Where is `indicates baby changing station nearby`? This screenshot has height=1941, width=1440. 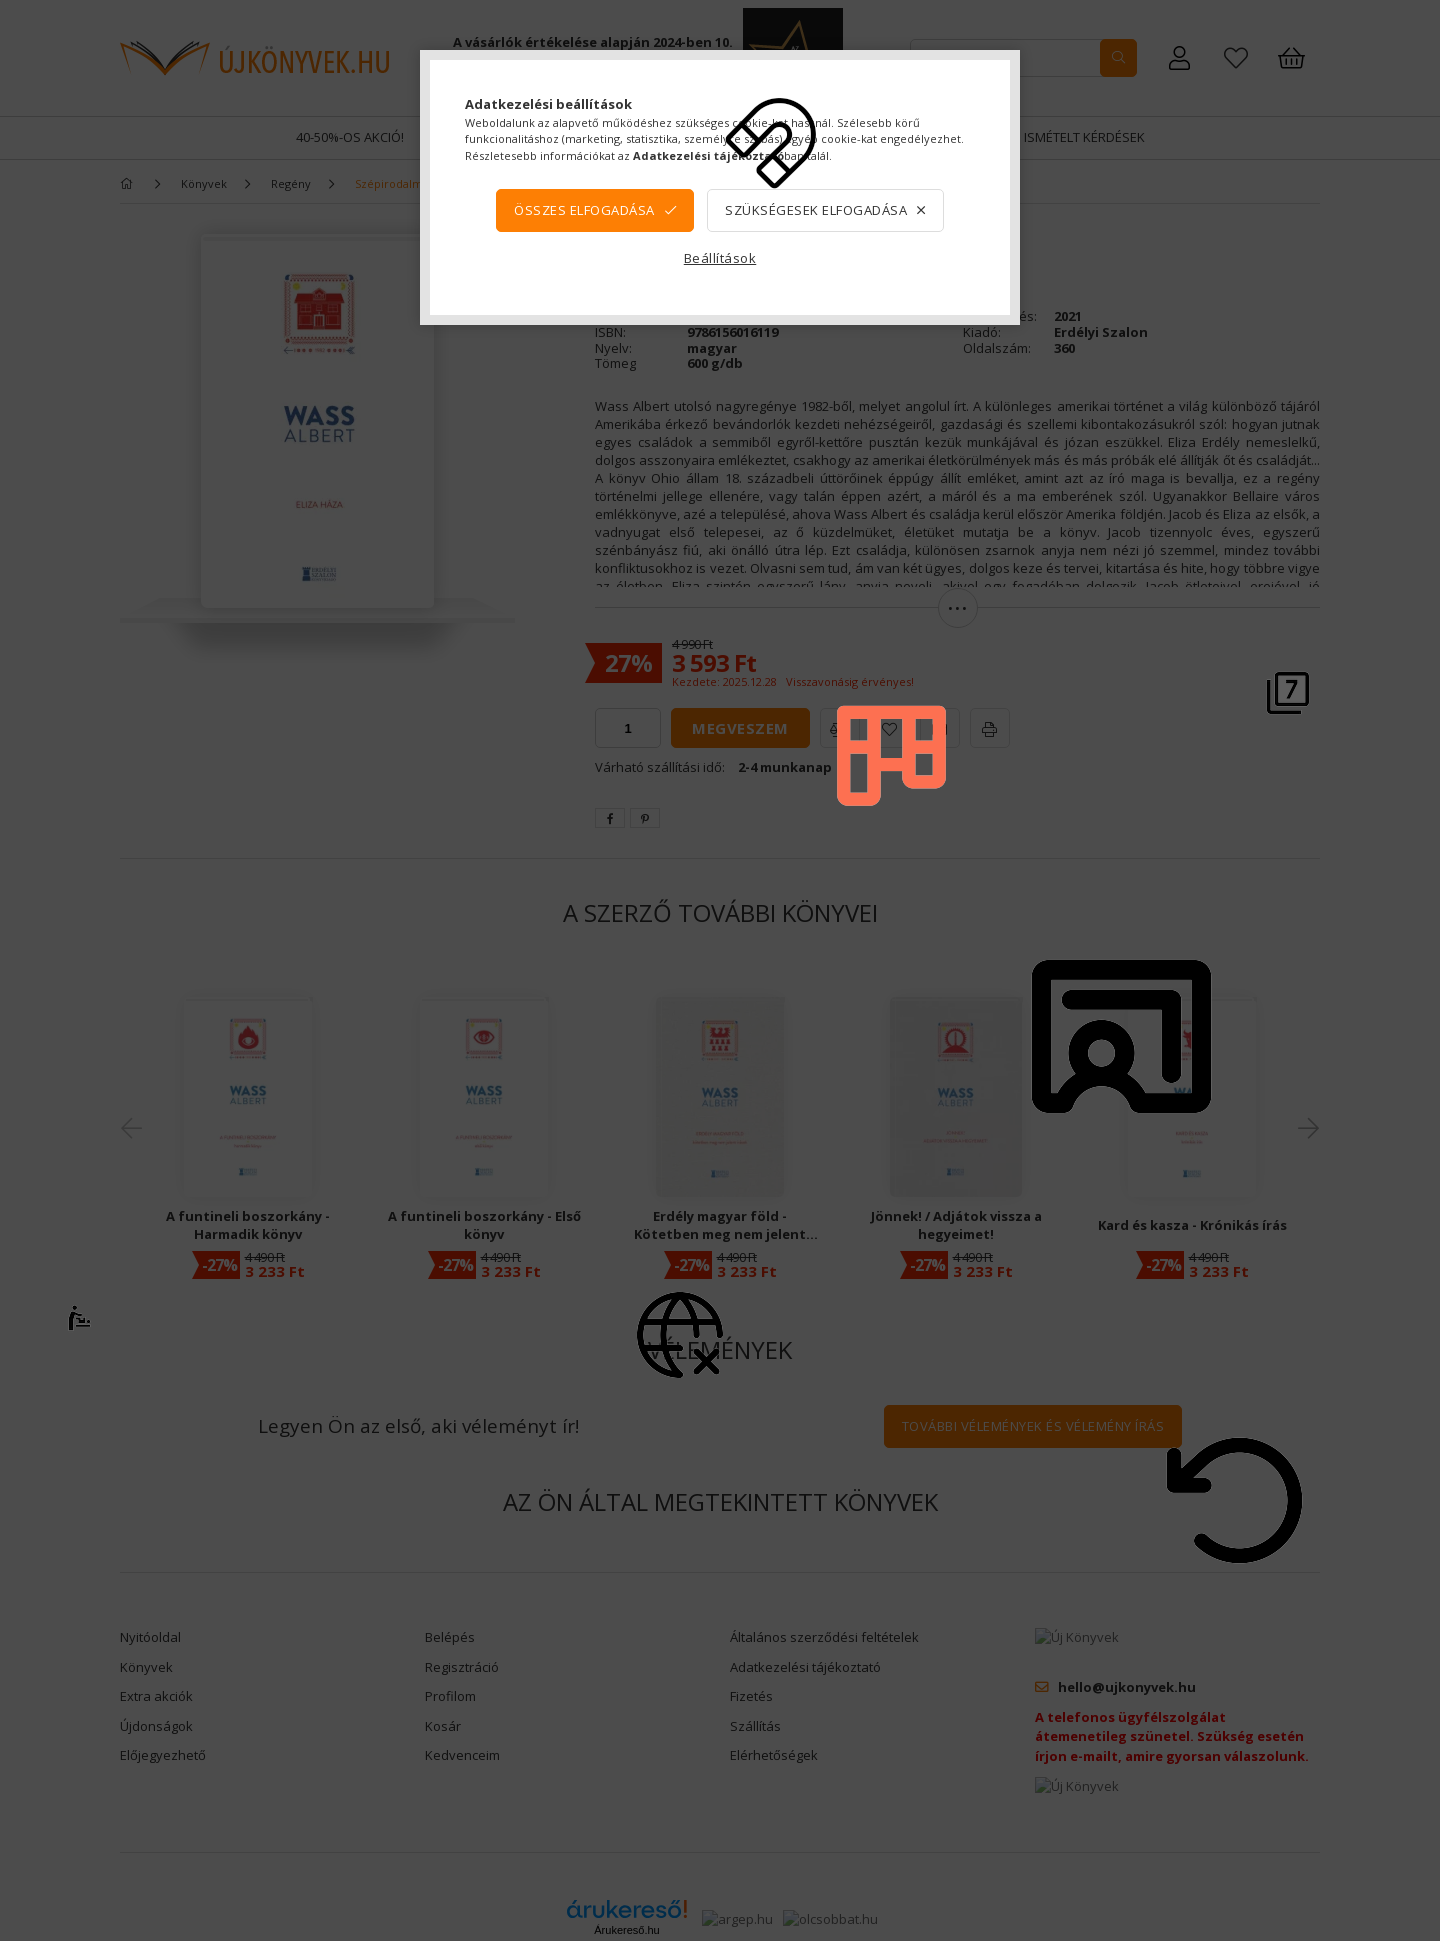
indicates baby changing station nearby is located at coordinates (79, 1318).